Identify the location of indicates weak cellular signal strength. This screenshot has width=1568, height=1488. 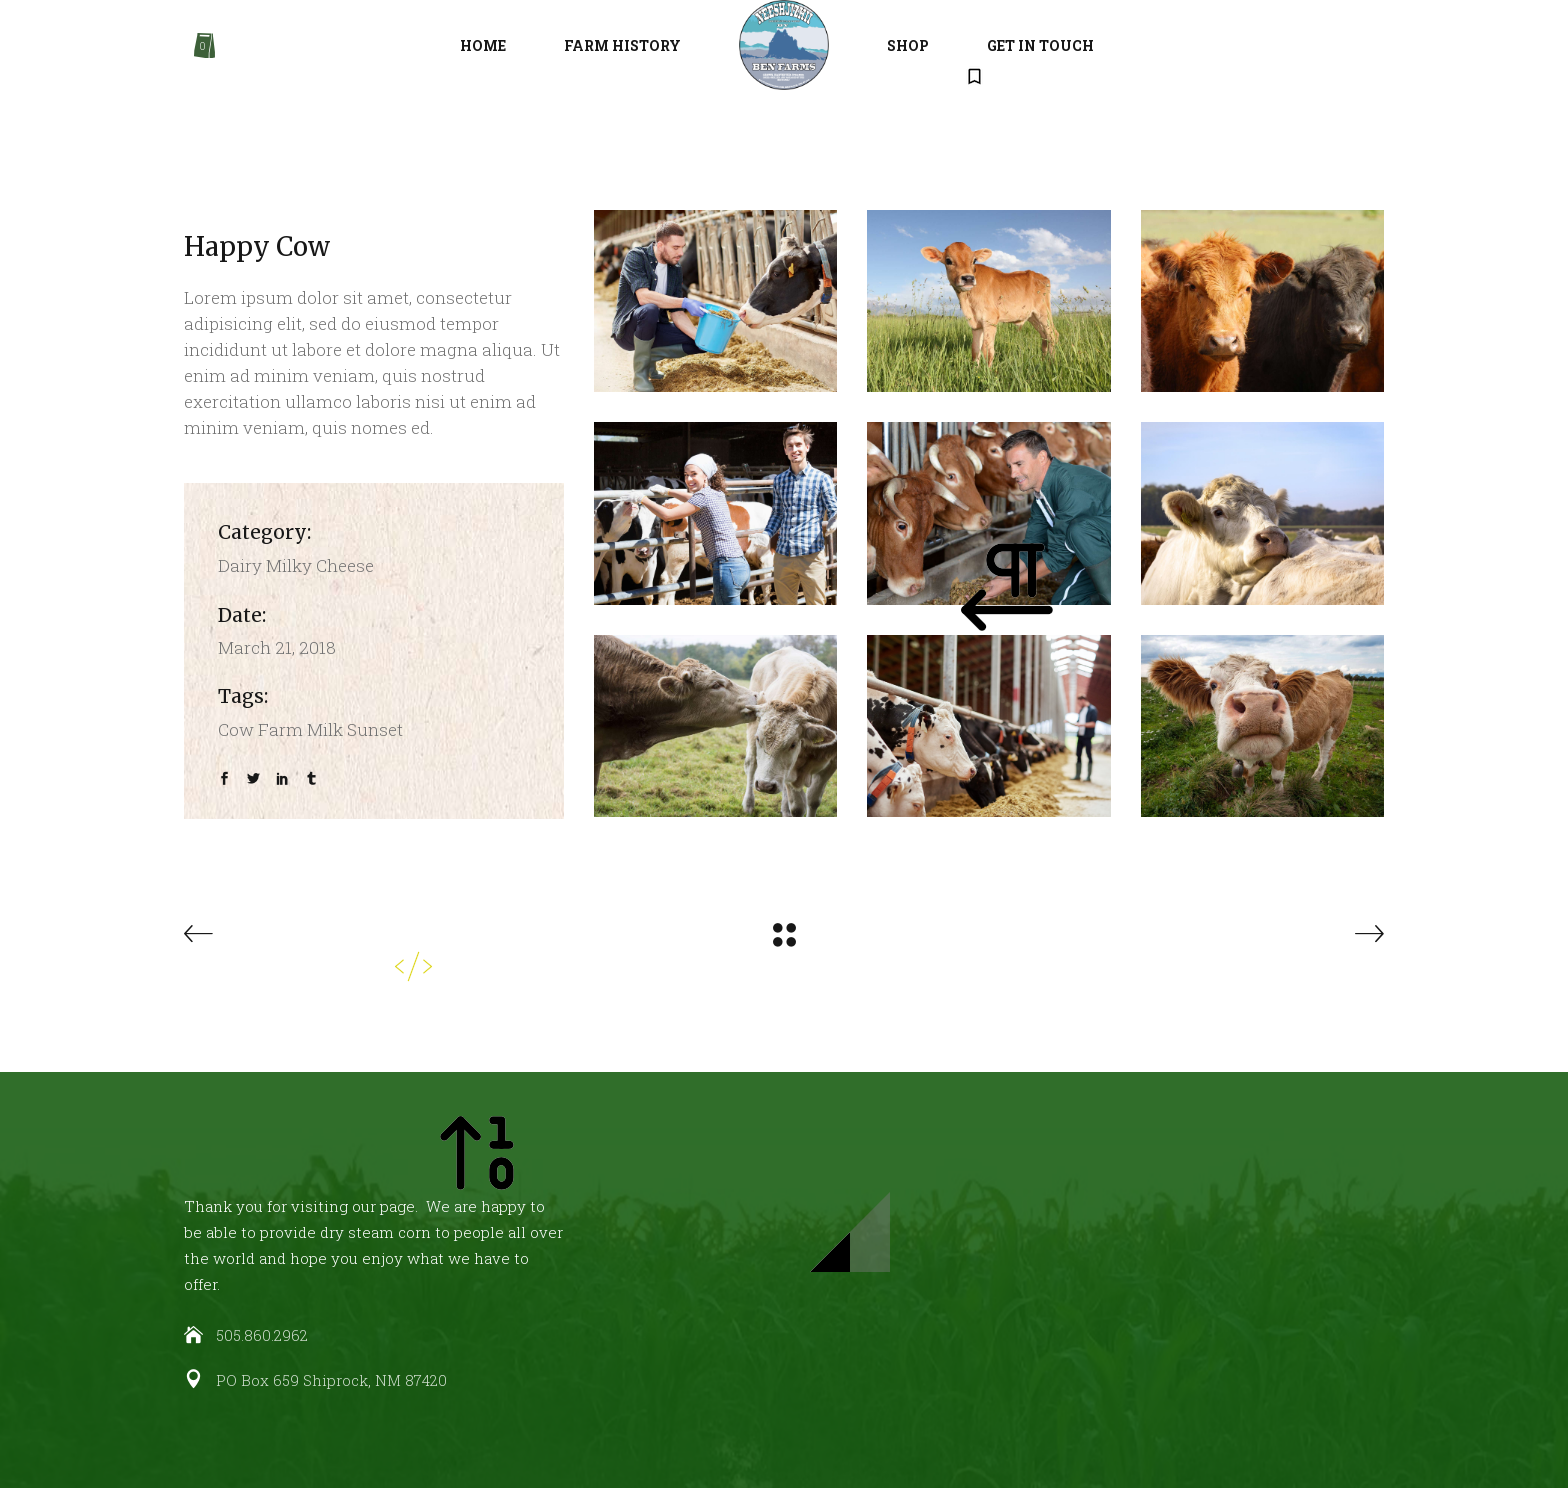
(850, 1232).